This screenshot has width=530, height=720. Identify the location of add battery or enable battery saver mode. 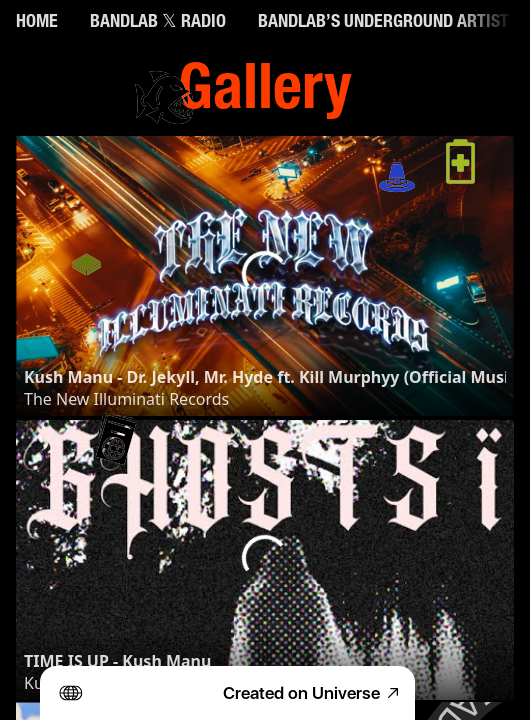
(460, 161).